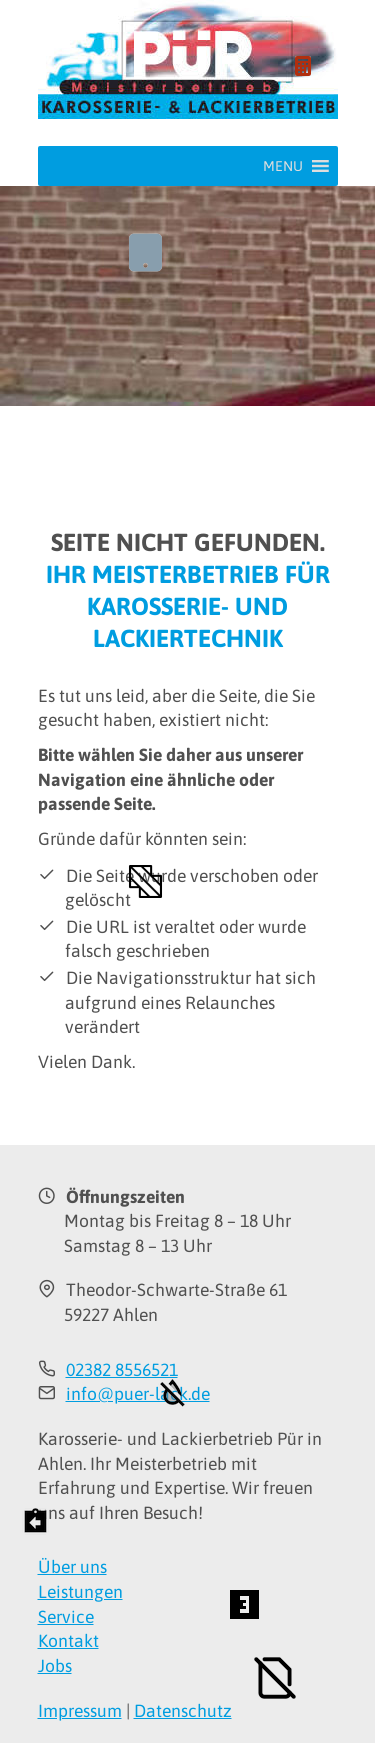 This screenshot has width=375, height=1743. I want to click on select option 3 from a numbered list, so click(244, 1604).